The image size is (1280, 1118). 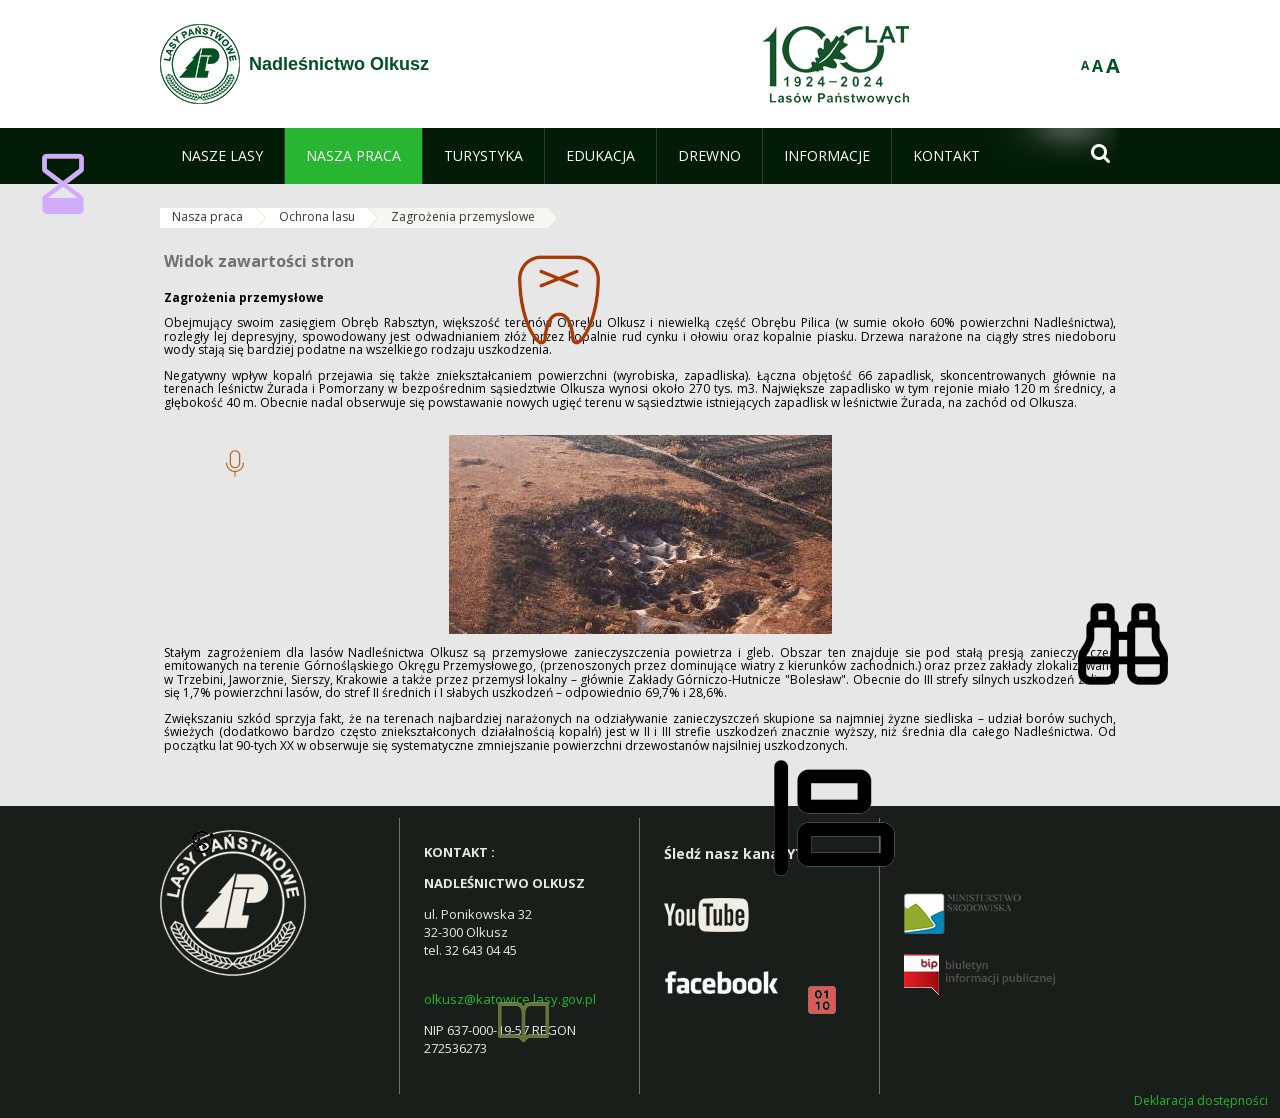 I want to click on align text to the left, so click(x=832, y=818).